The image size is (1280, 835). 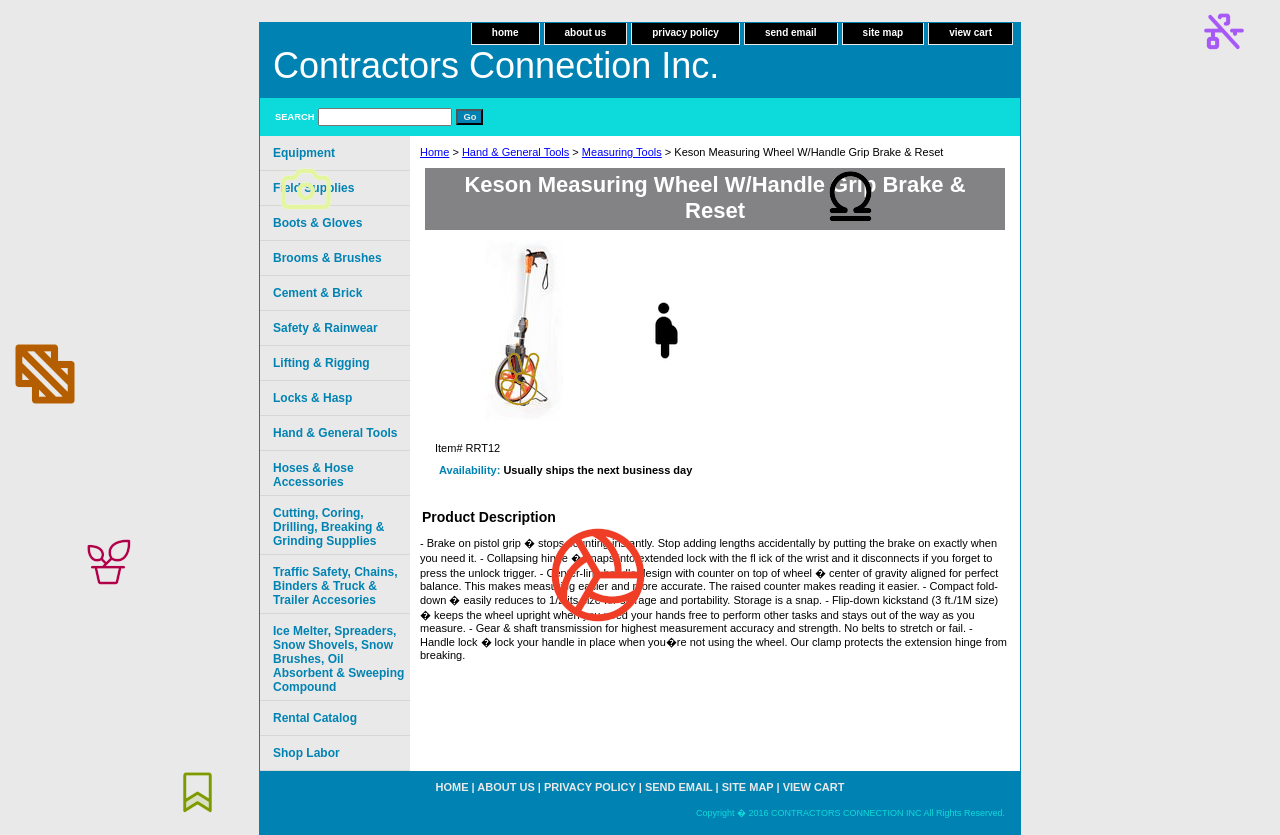 I want to click on save this item for later, so click(x=197, y=791).